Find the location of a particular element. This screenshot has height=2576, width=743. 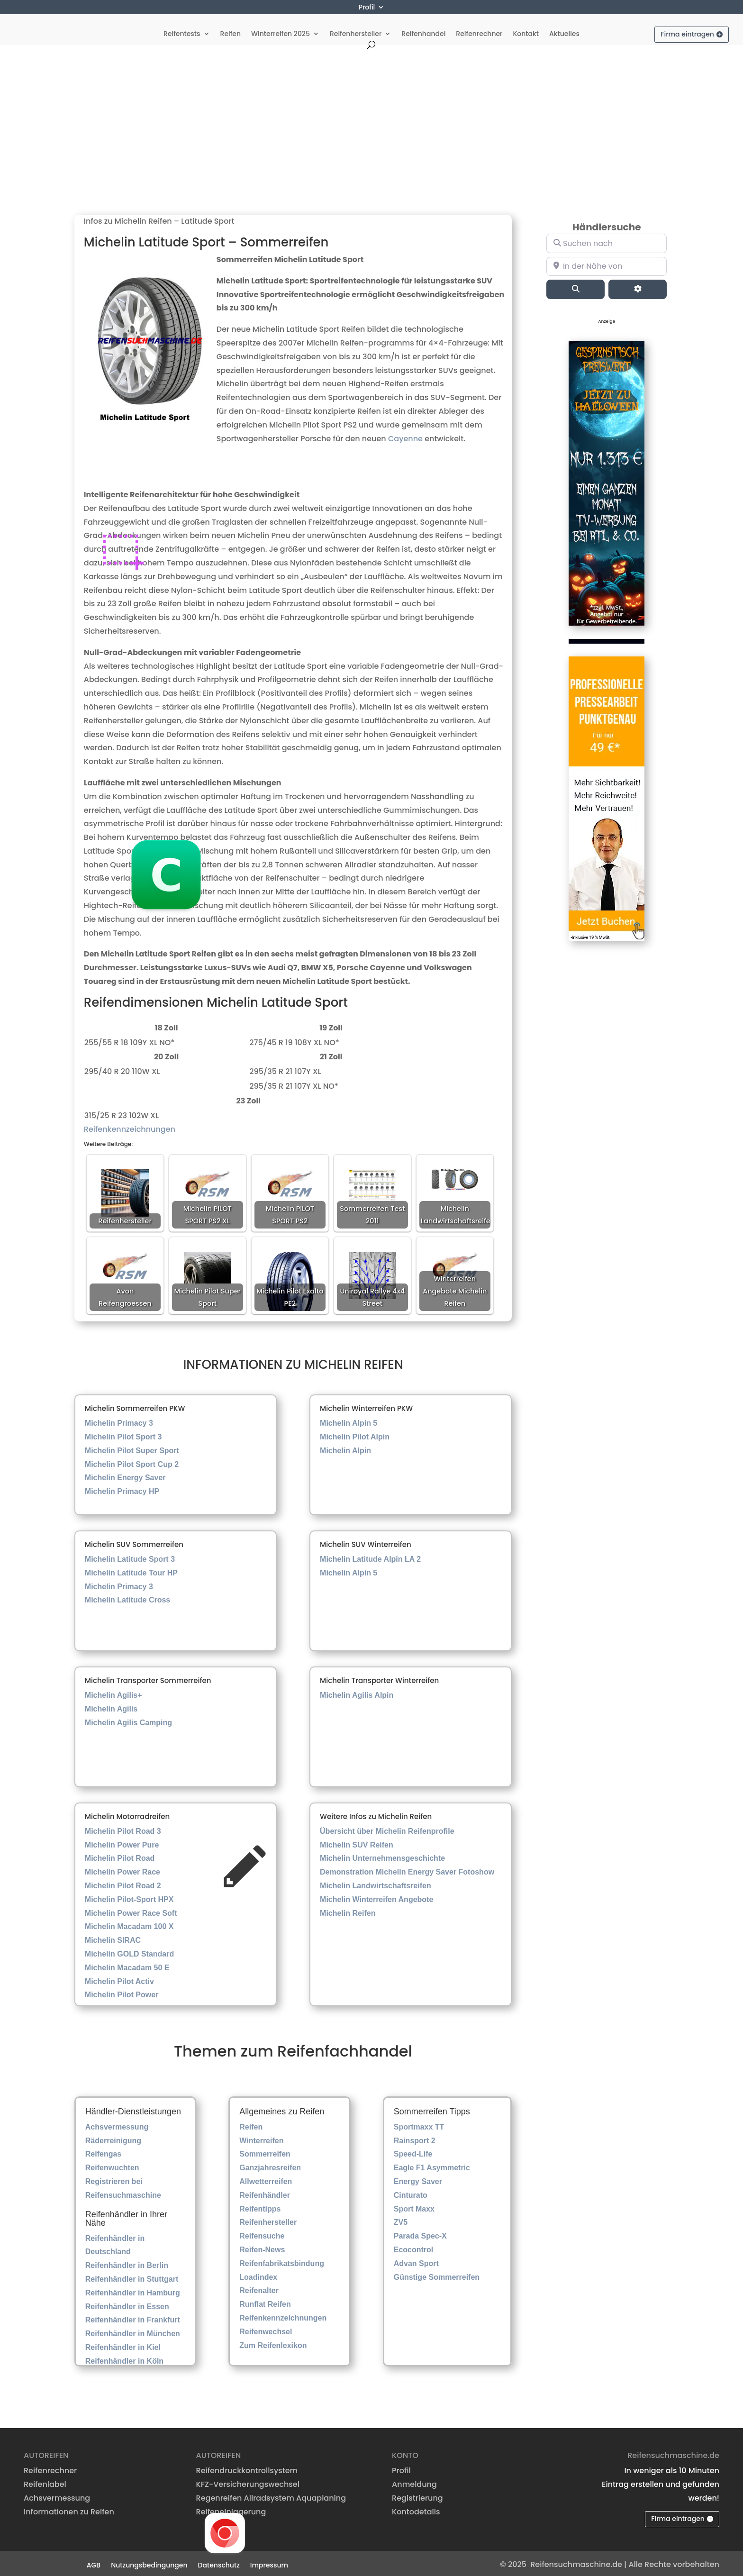

access office or productivity applications is located at coordinates (245, 1866).